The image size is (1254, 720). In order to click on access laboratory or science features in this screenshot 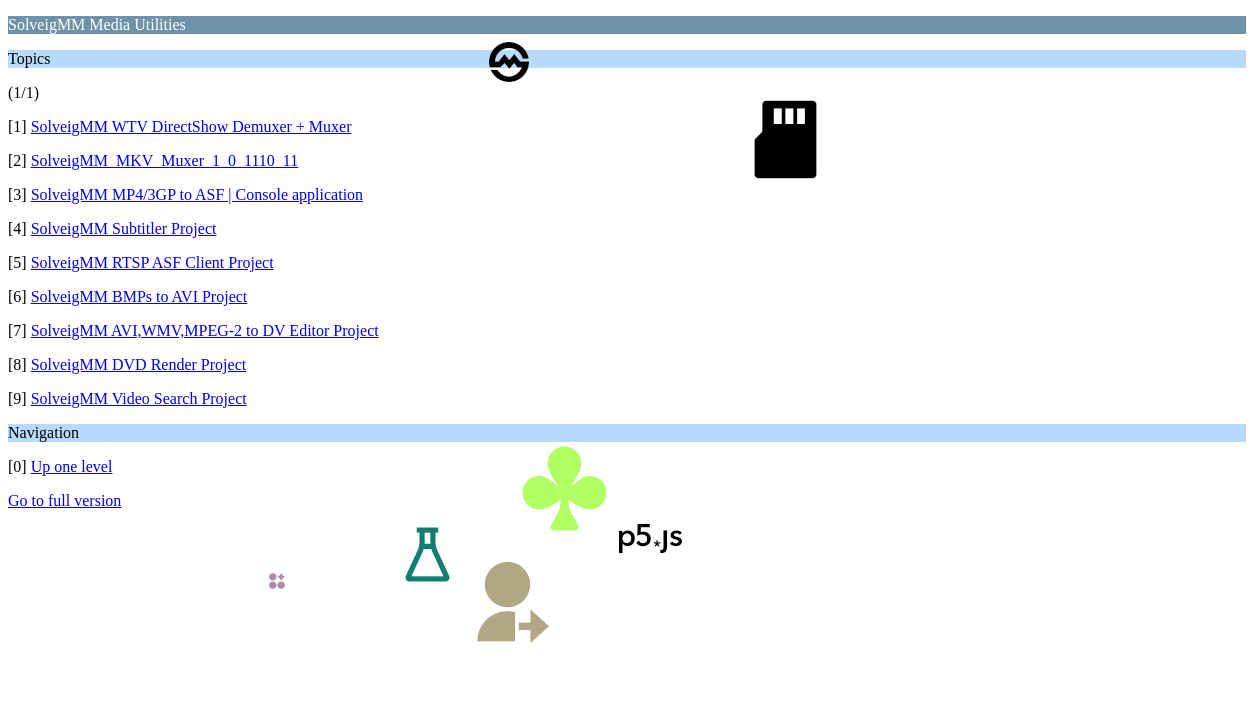, I will do `click(427, 554)`.